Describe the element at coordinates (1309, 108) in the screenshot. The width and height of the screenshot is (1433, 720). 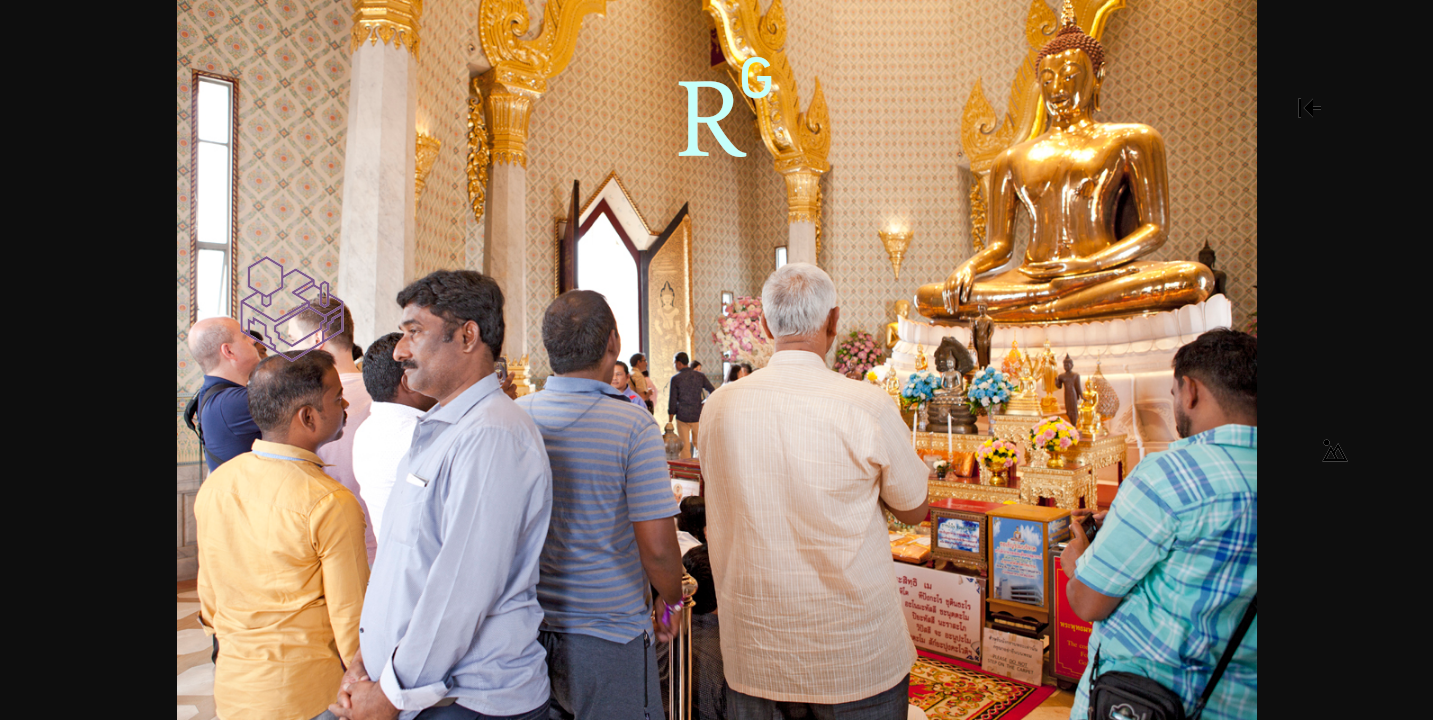
I see `collapse panel to the left` at that location.